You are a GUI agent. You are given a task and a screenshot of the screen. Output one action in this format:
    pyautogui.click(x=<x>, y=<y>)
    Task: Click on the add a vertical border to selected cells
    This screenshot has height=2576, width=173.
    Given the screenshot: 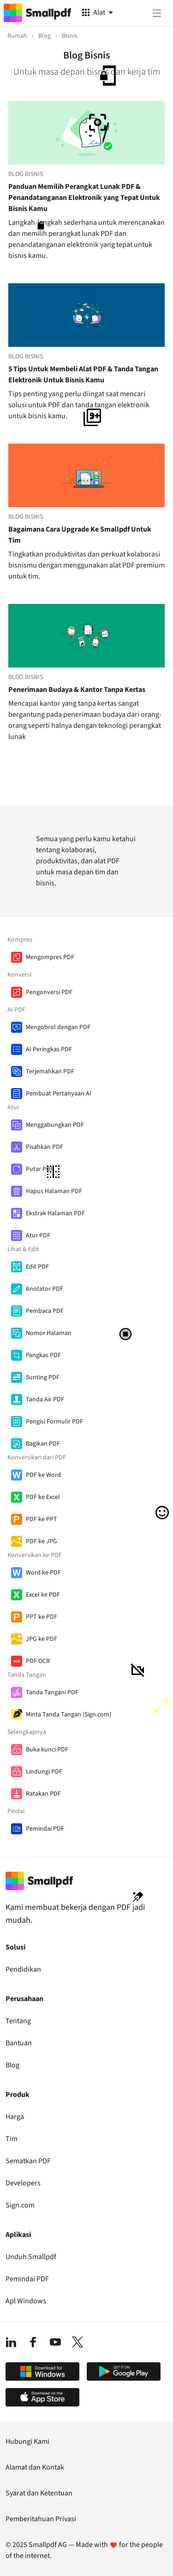 What is the action you would take?
    pyautogui.click(x=53, y=1171)
    